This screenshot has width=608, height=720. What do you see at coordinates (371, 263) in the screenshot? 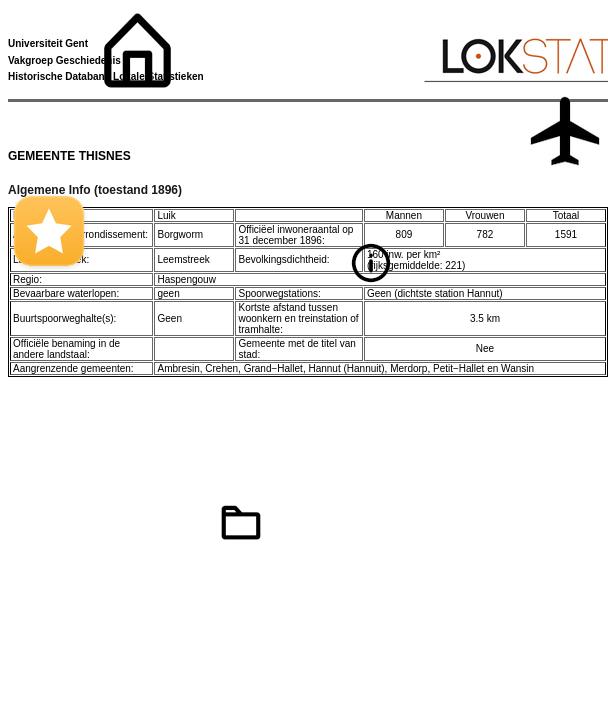
I see `view more information` at bounding box center [371, 263].